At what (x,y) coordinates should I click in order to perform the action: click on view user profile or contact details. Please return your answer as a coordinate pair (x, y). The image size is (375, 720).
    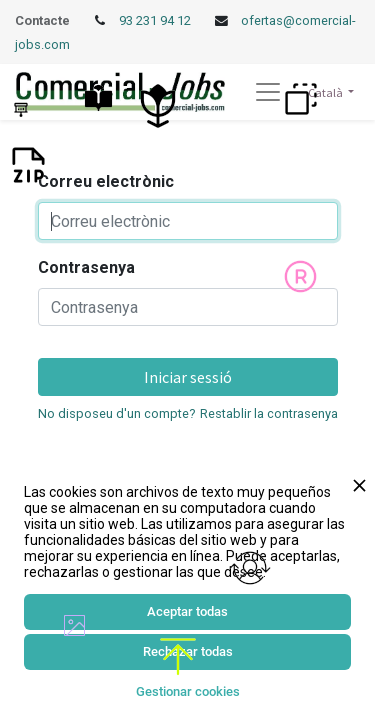
    Looking at the image, I should click on (98, 97).